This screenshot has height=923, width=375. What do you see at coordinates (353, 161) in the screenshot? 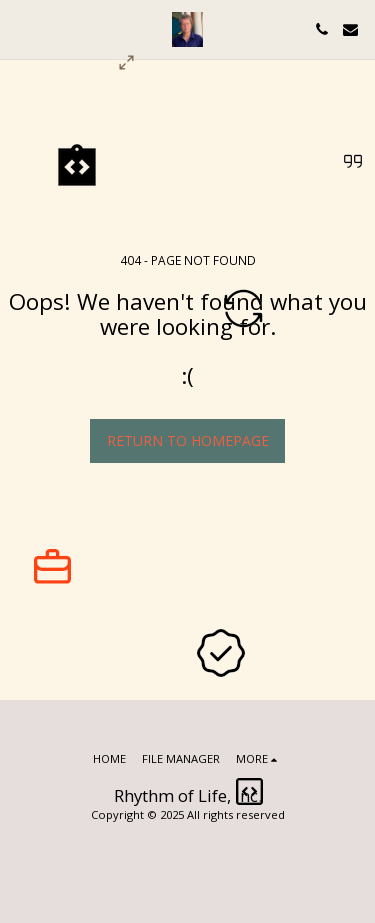
I see `insert a block quote` at bounding box center [353, 161].